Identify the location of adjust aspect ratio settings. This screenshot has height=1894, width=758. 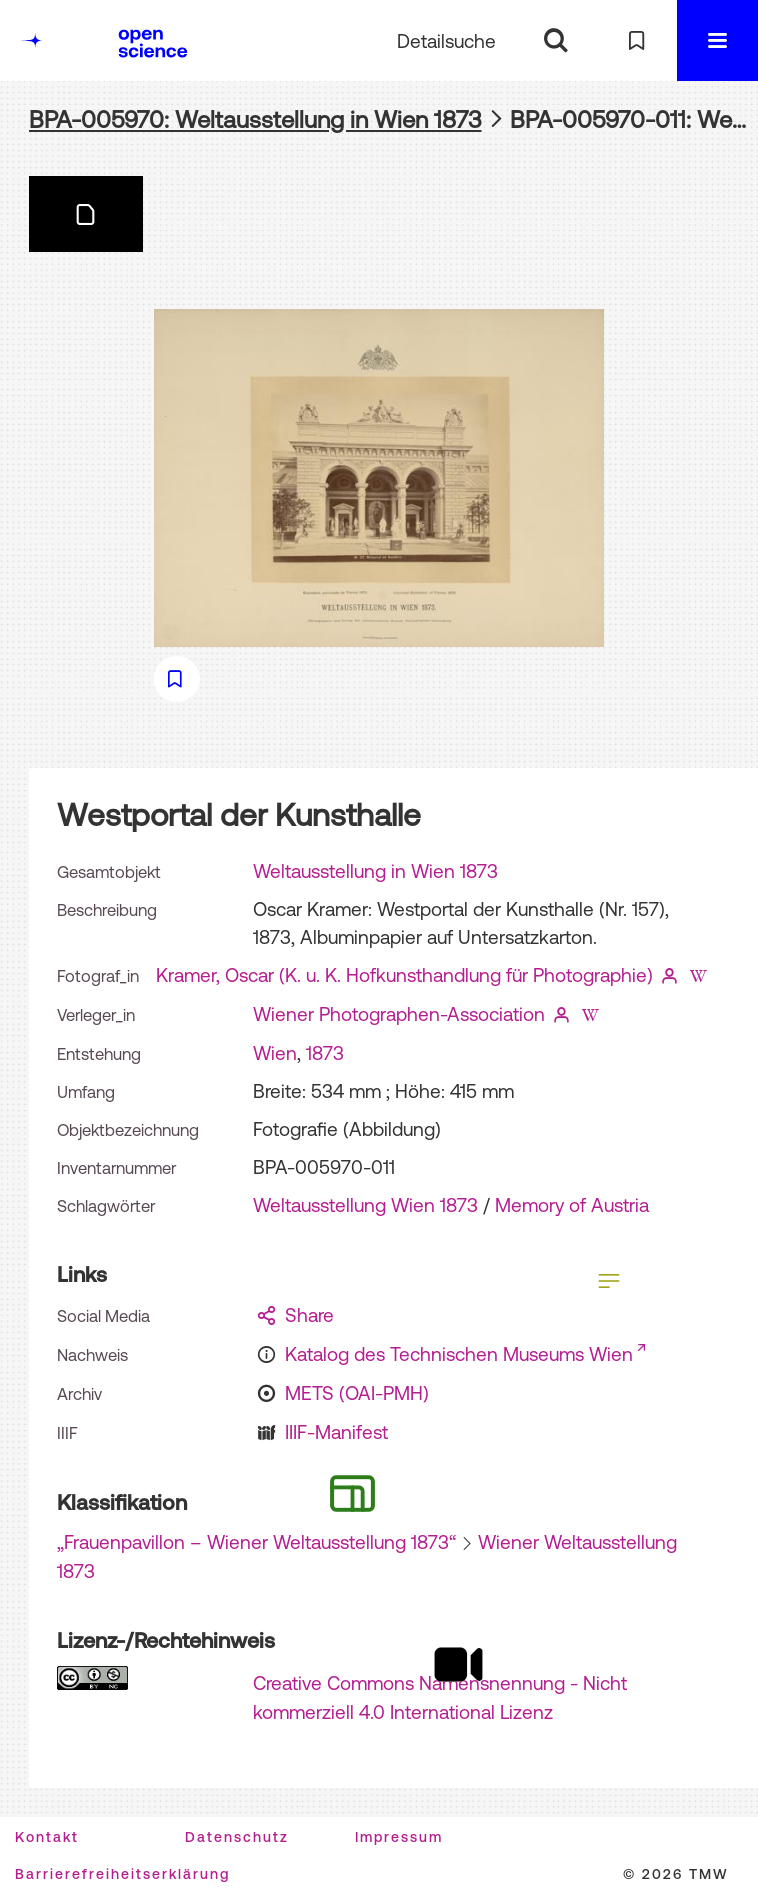
(352, 1493).